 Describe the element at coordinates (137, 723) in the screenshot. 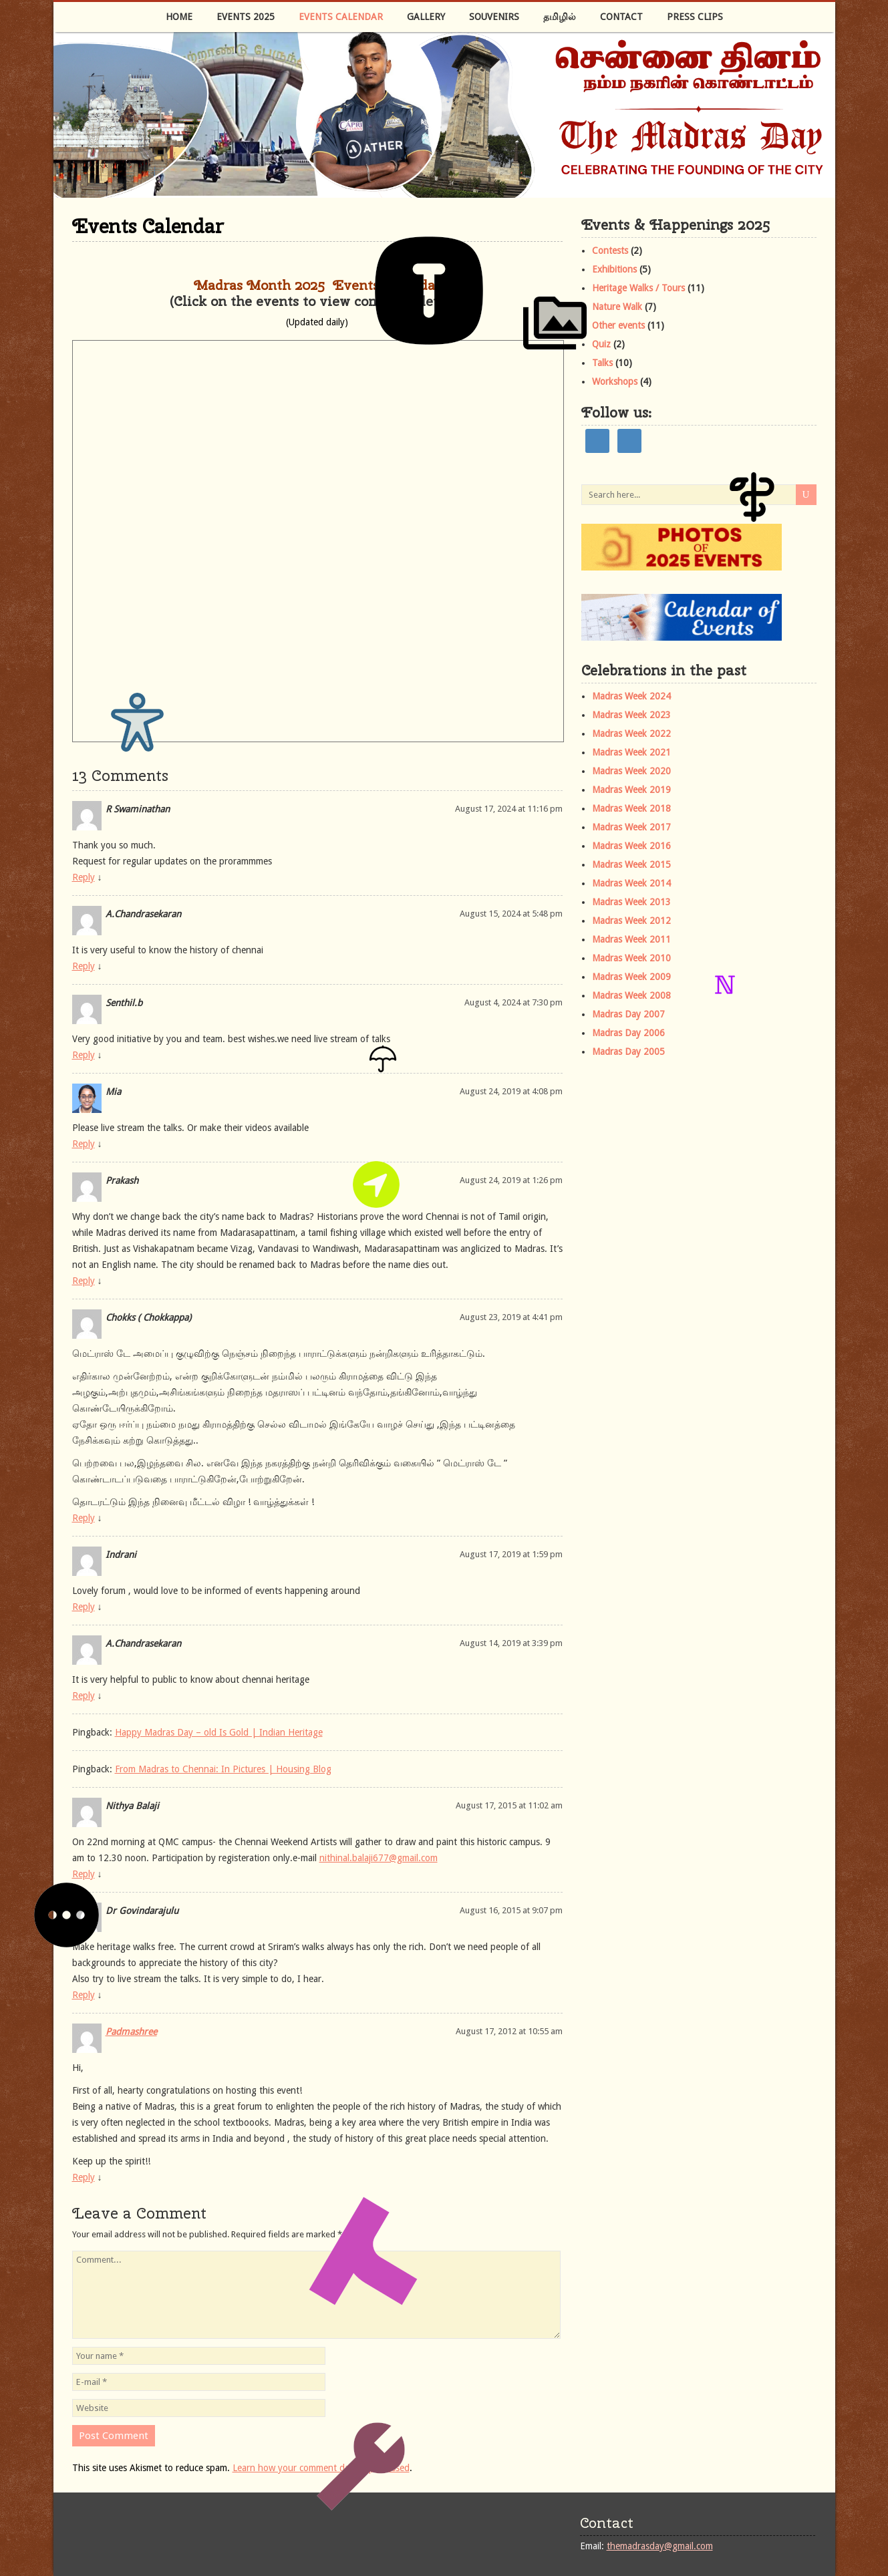

I see `accessibility settings or features` at that location.